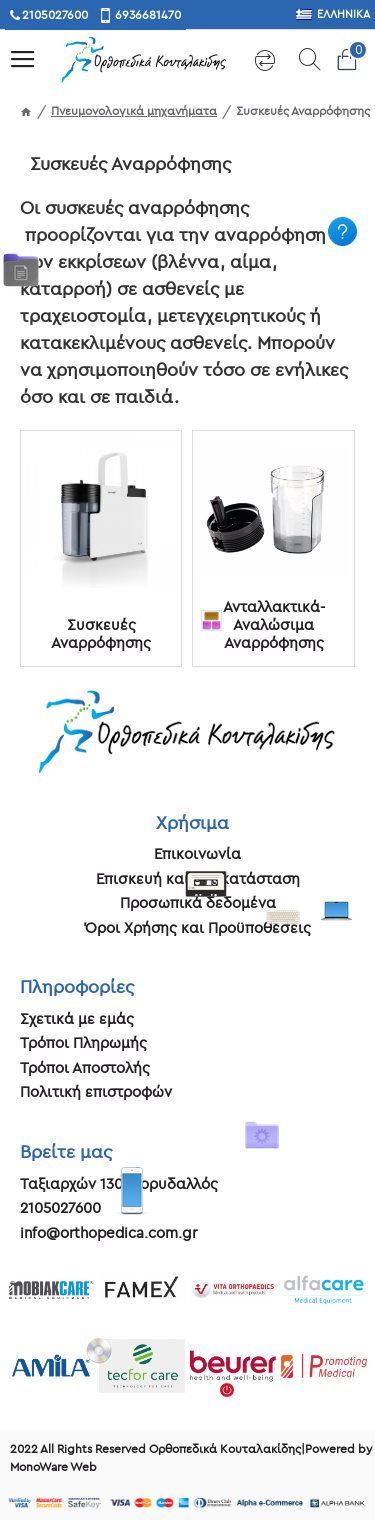 The image size is (375, 1520). I want to click on connect a bluetooth keyboard, so click(283, 917).